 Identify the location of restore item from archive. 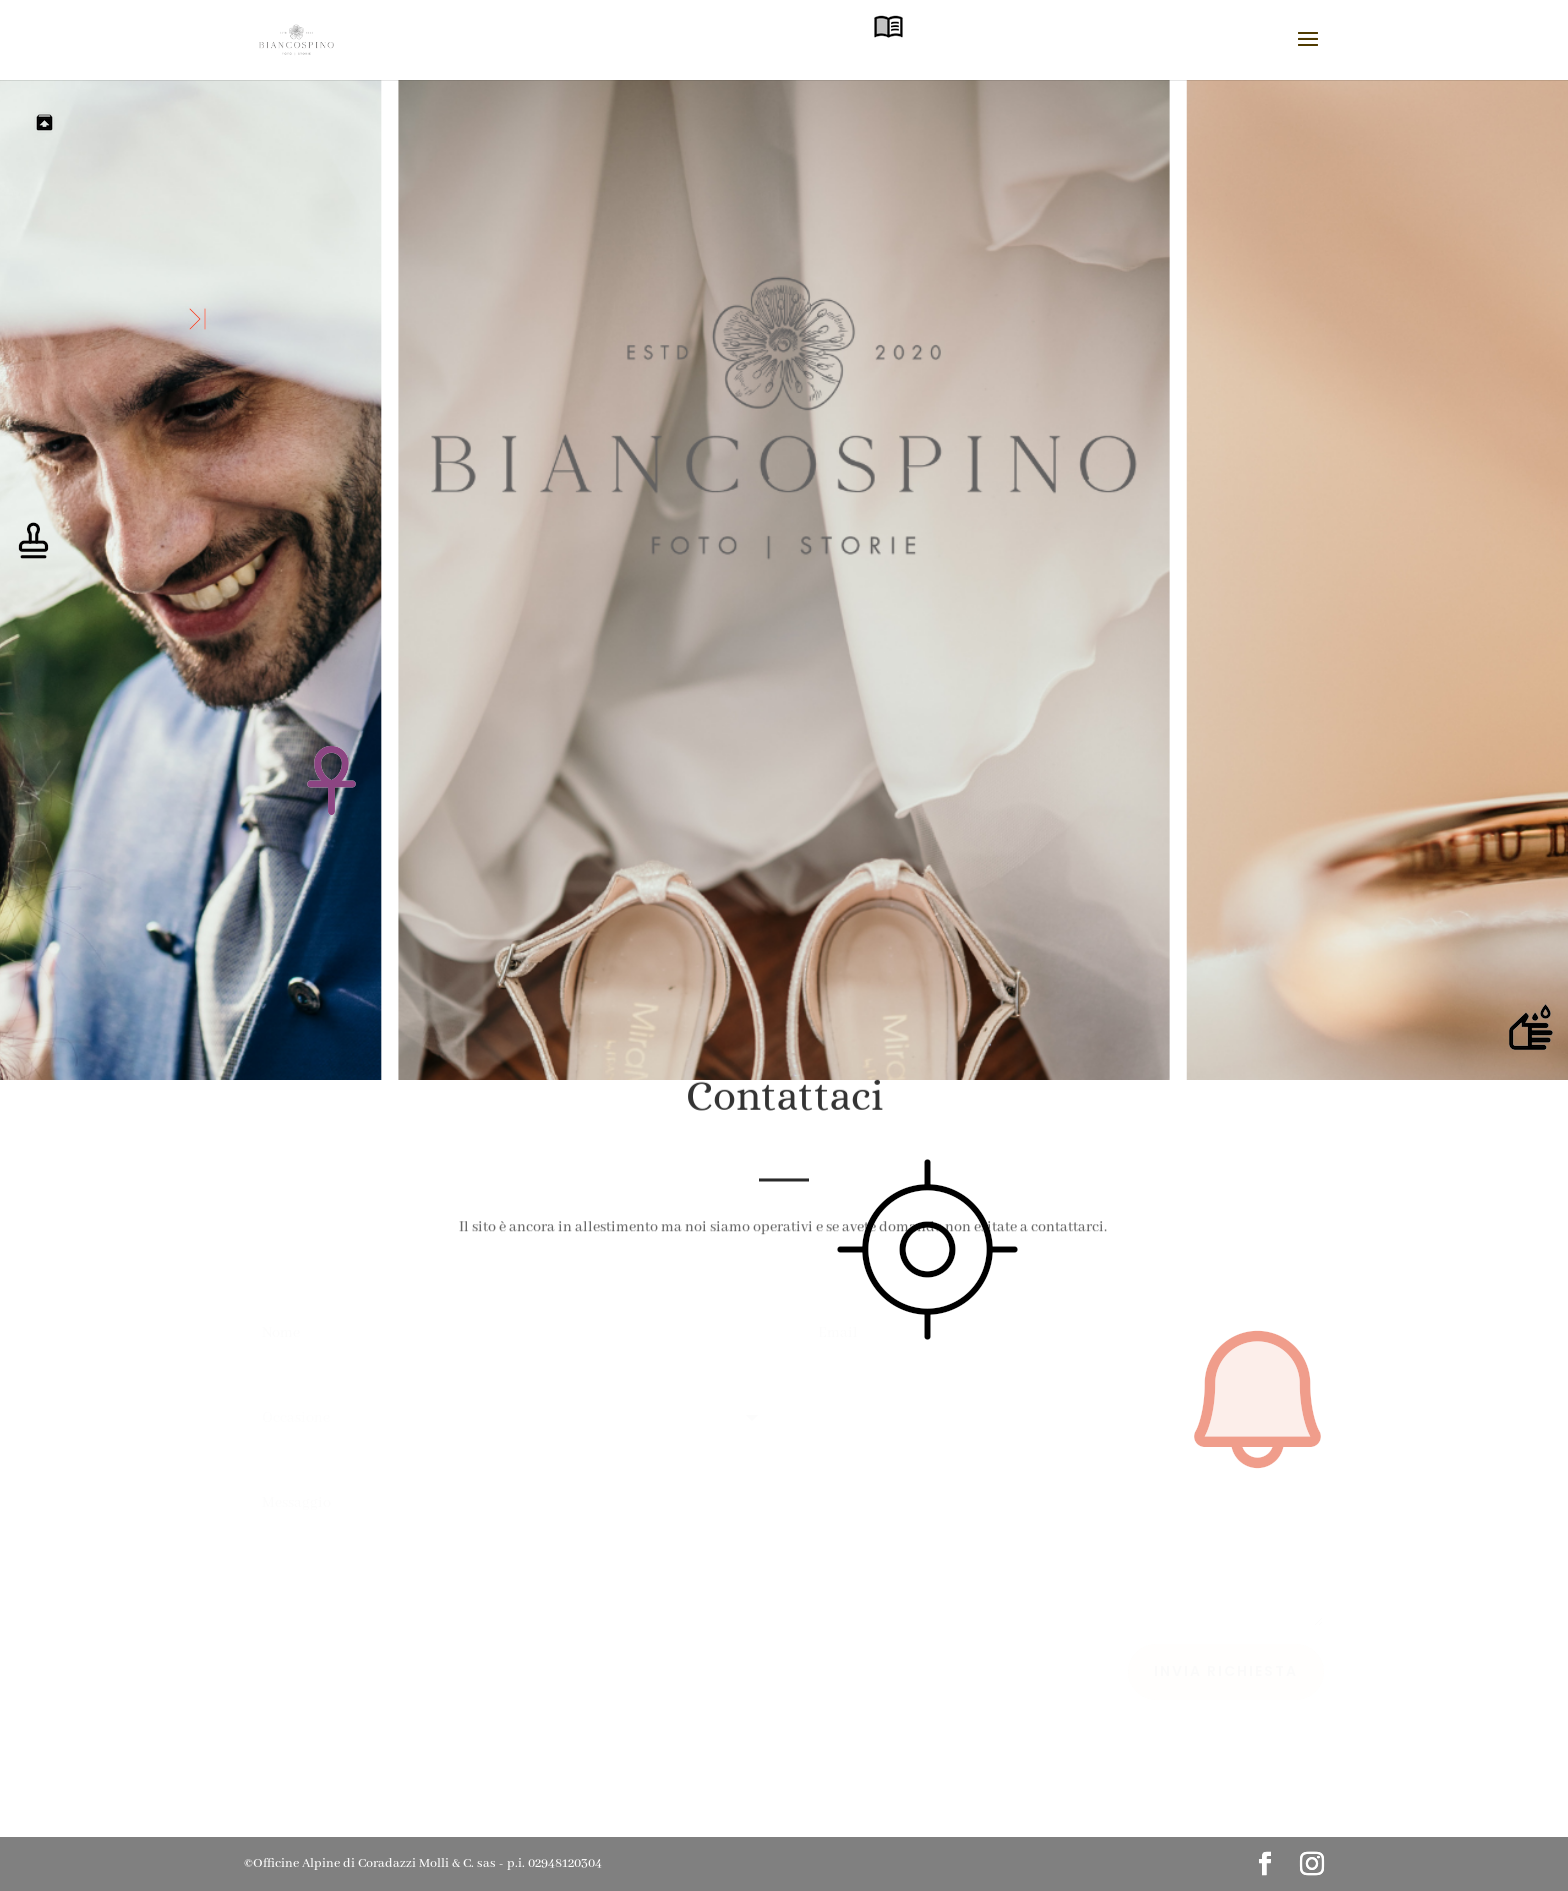
(44, 122).